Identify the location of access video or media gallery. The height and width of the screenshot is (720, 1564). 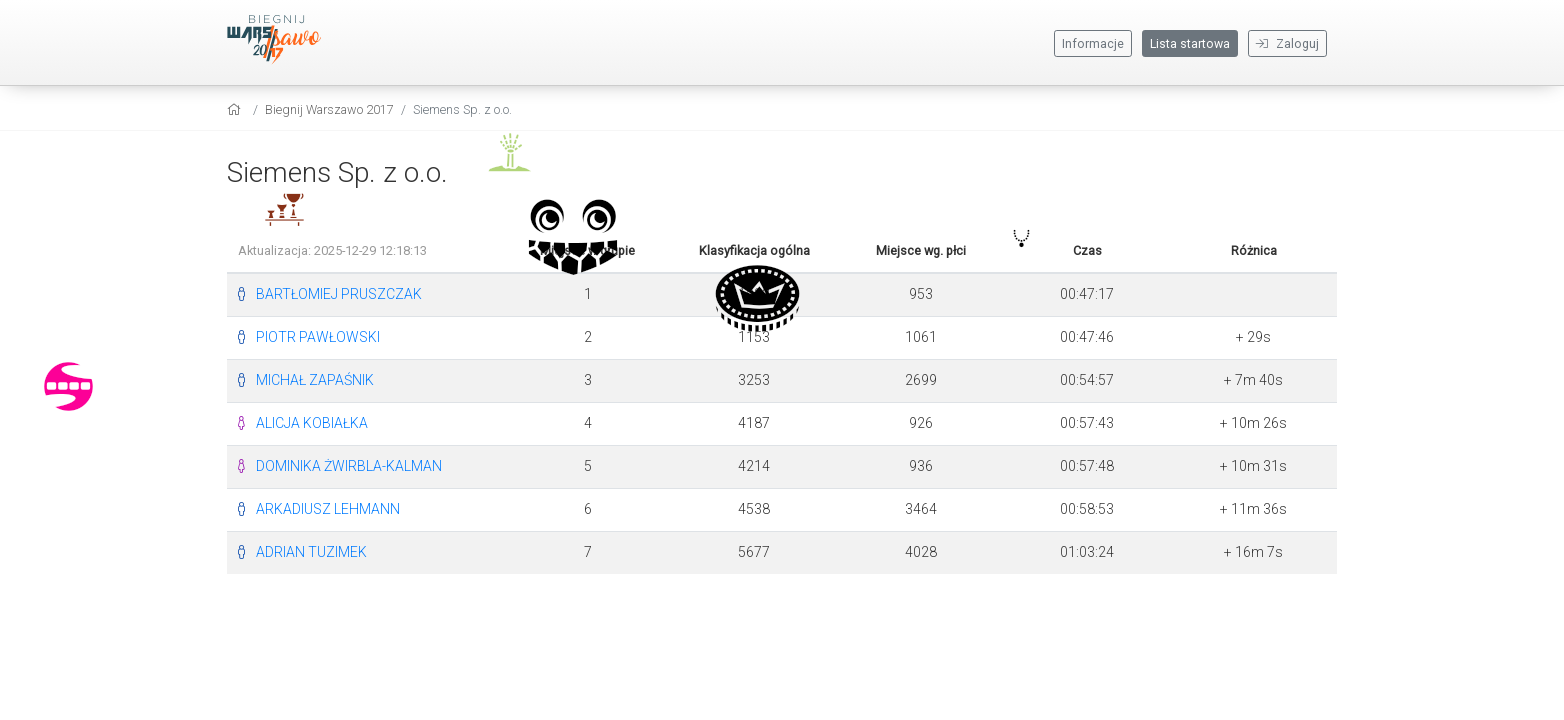
(68, 386).